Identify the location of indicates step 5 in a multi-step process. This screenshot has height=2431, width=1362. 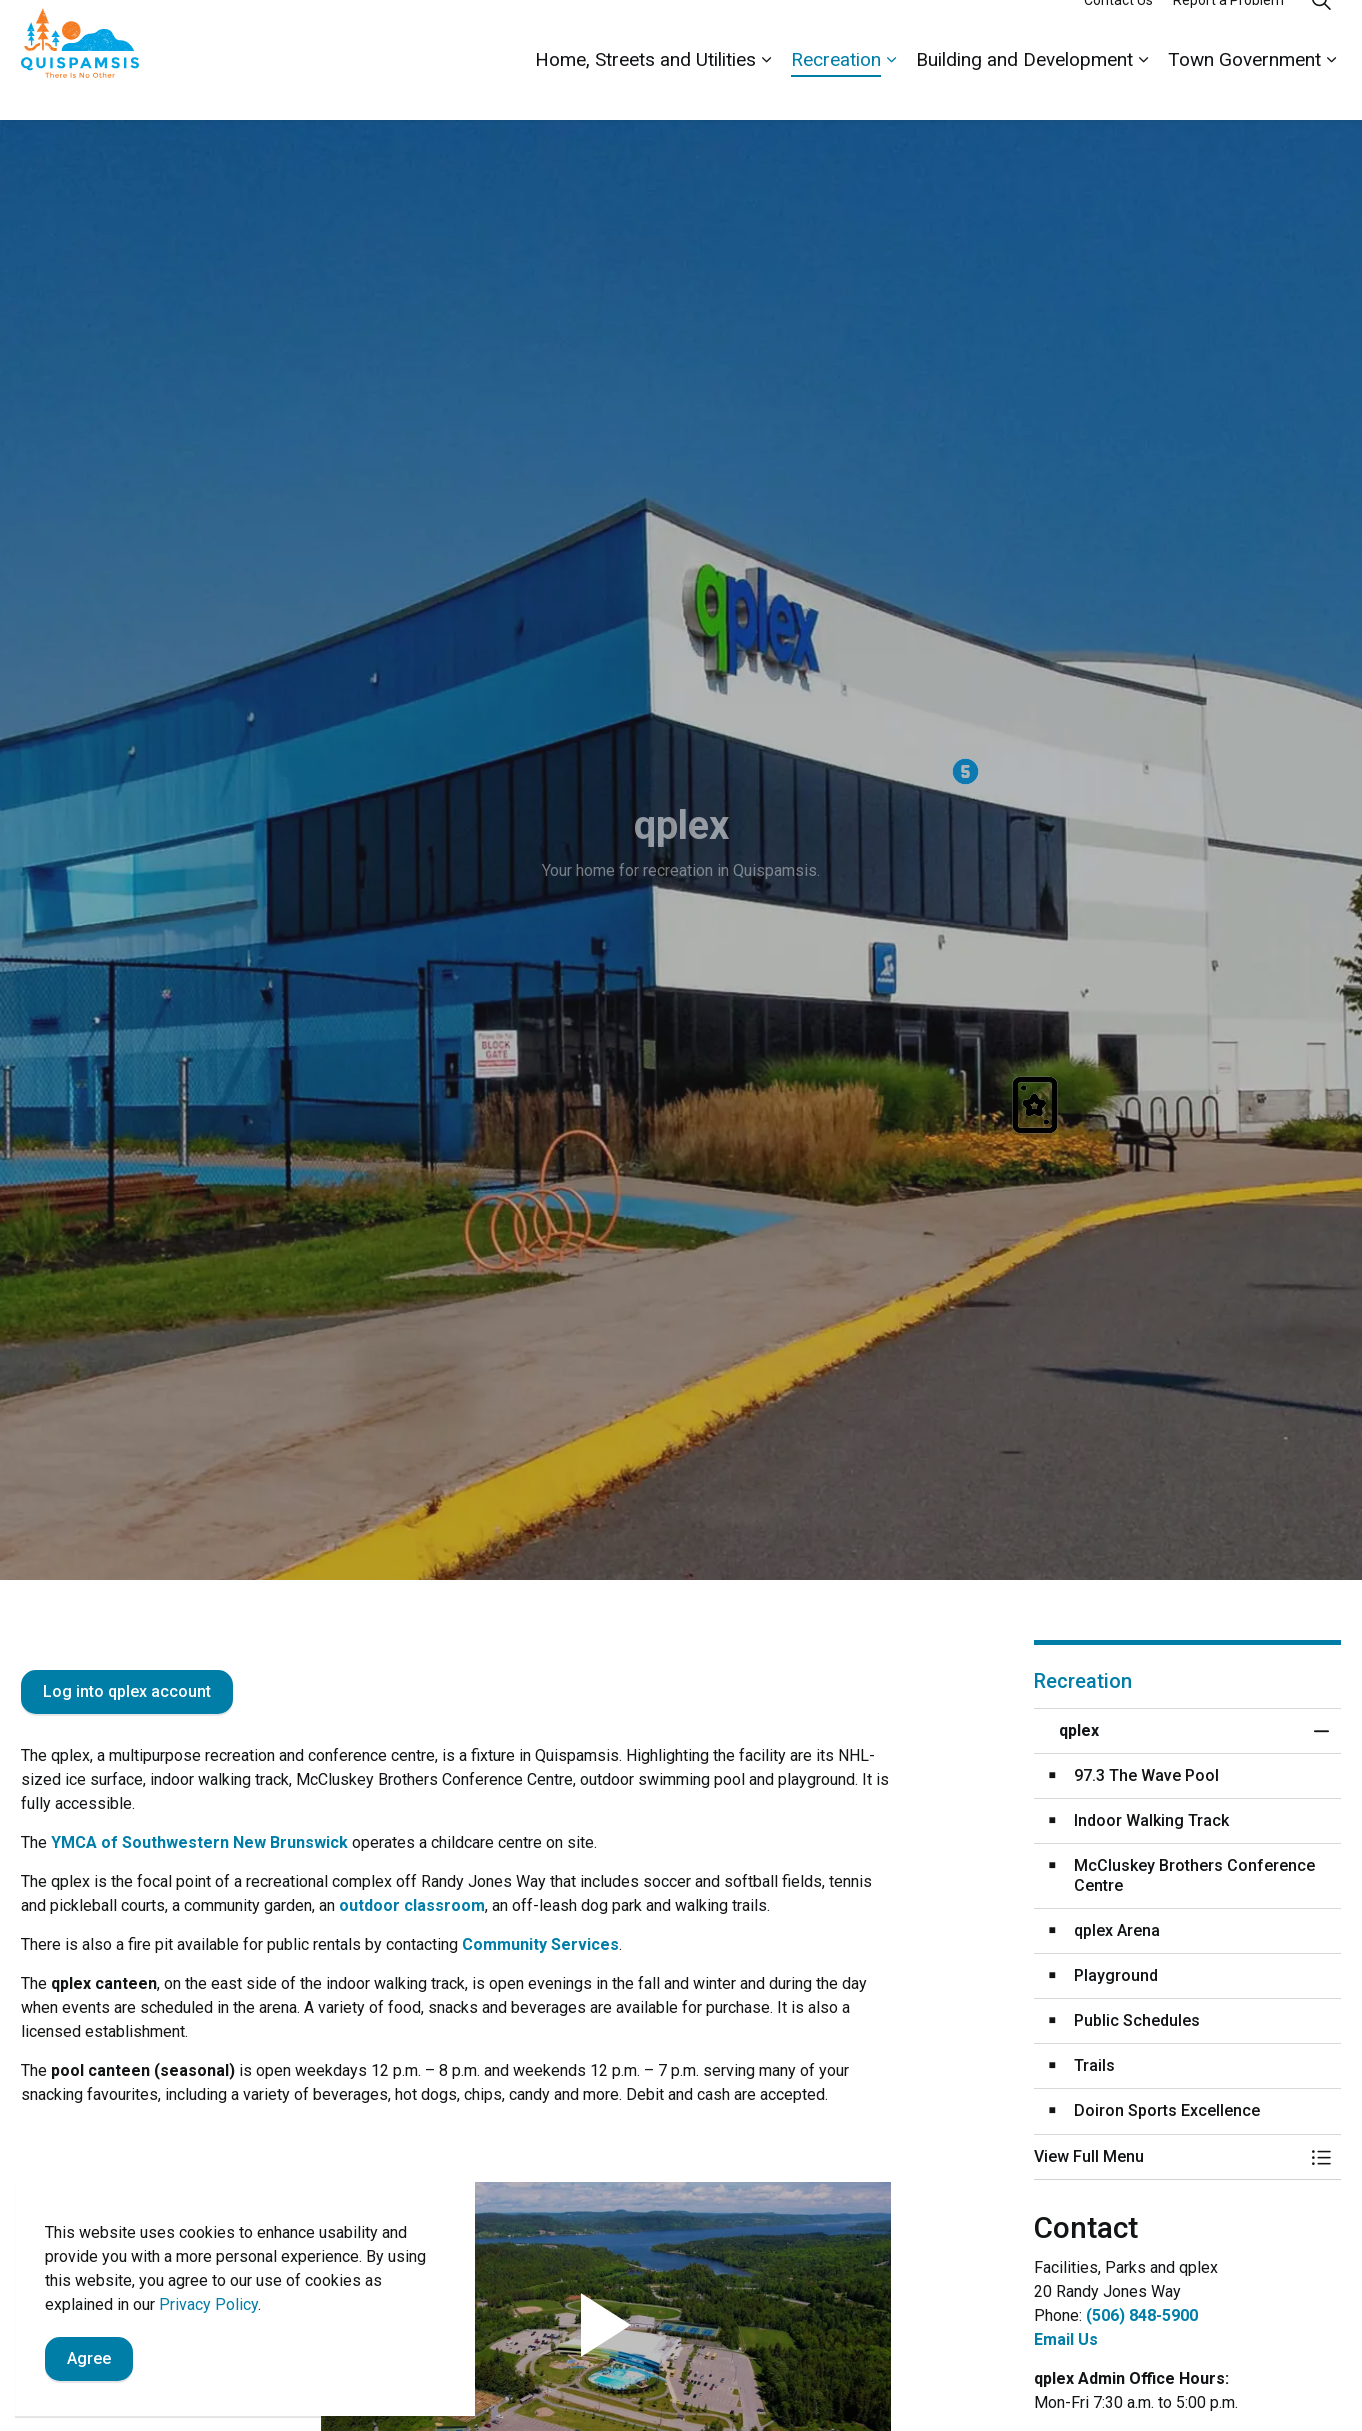
(965, 771).